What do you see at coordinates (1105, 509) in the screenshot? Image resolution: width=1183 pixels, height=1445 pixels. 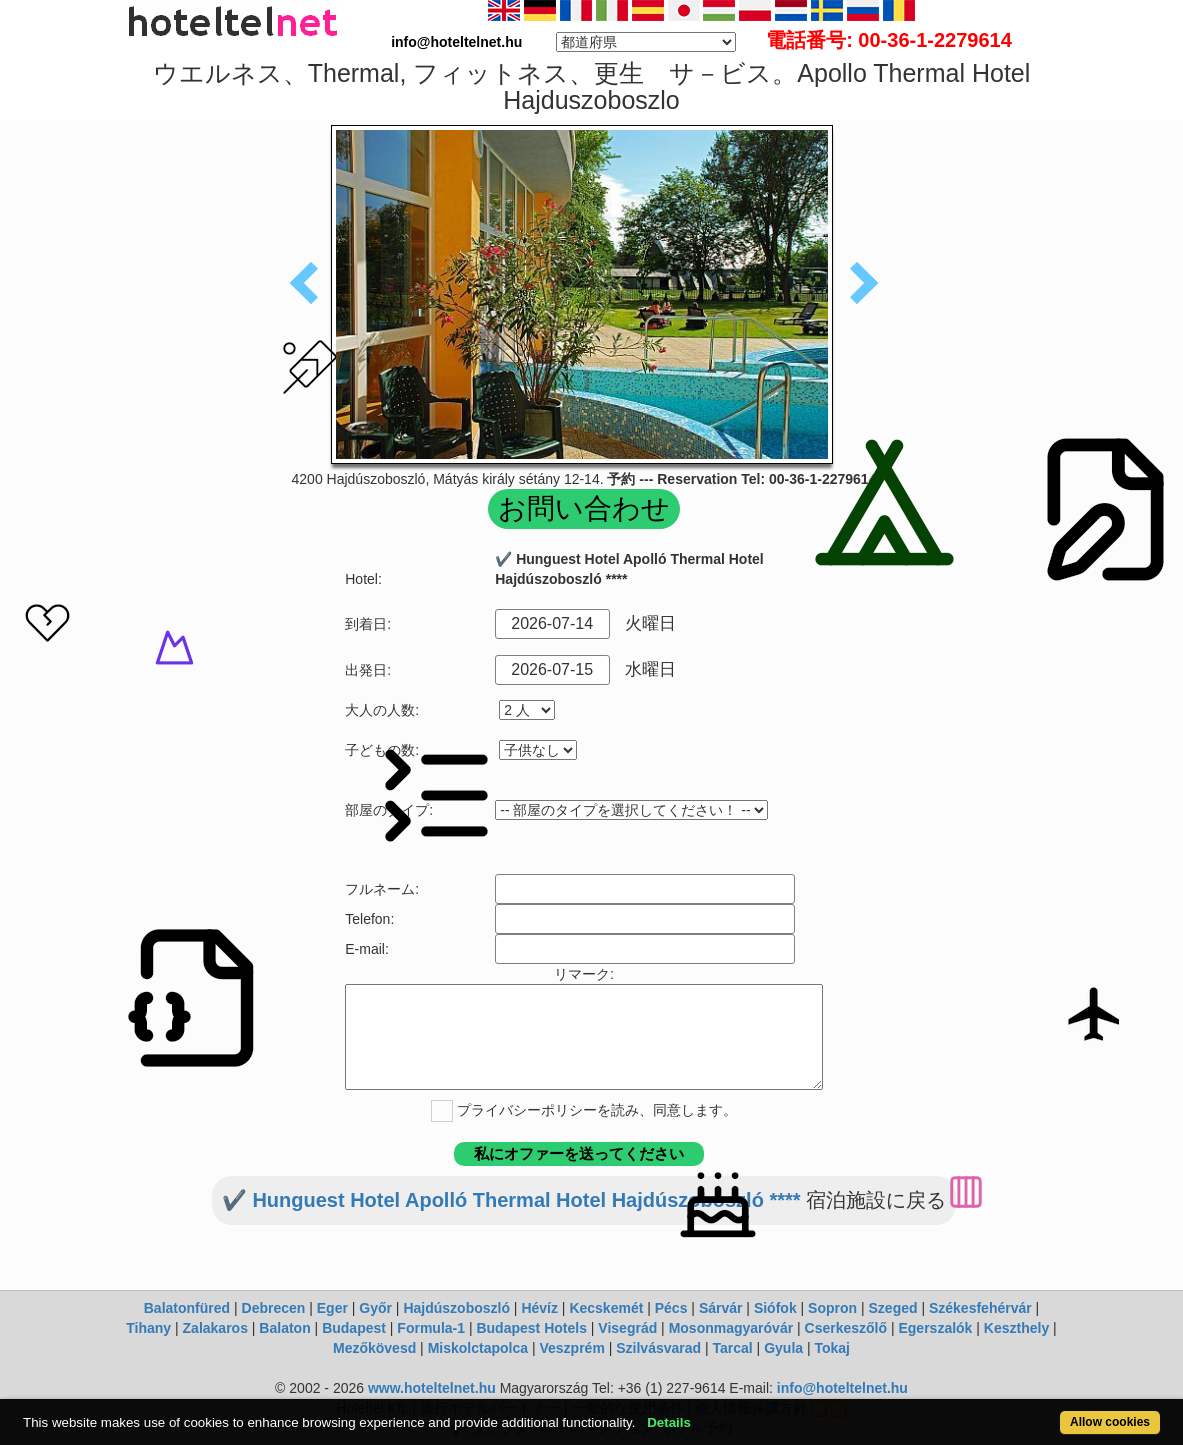 I see `edit this document` at bounding box center [1105, 509].